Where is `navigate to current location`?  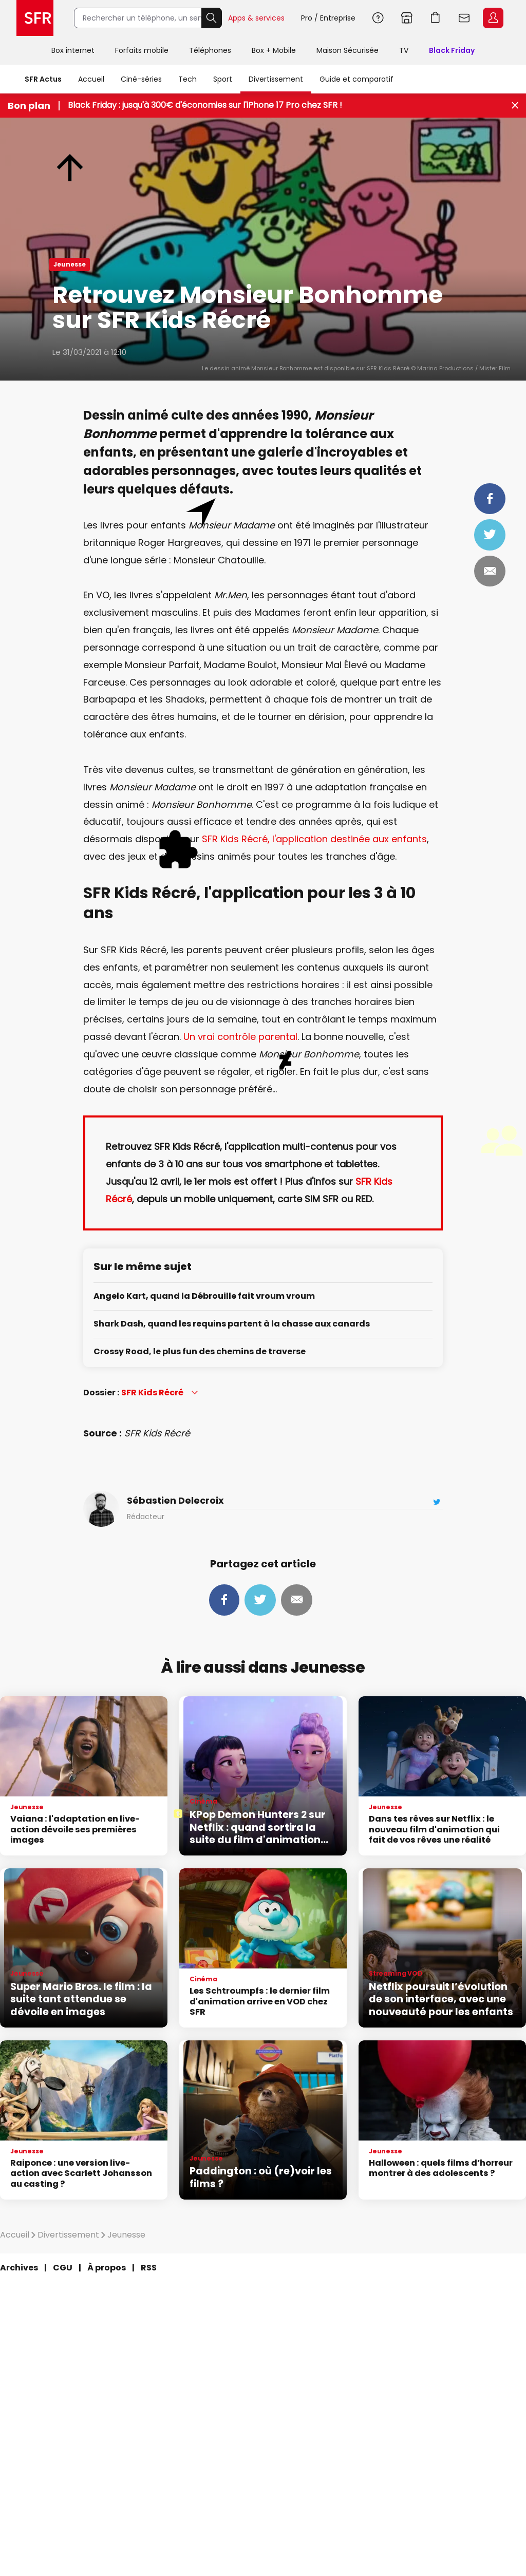 navigate to current location is located at coordinates (201, 513).